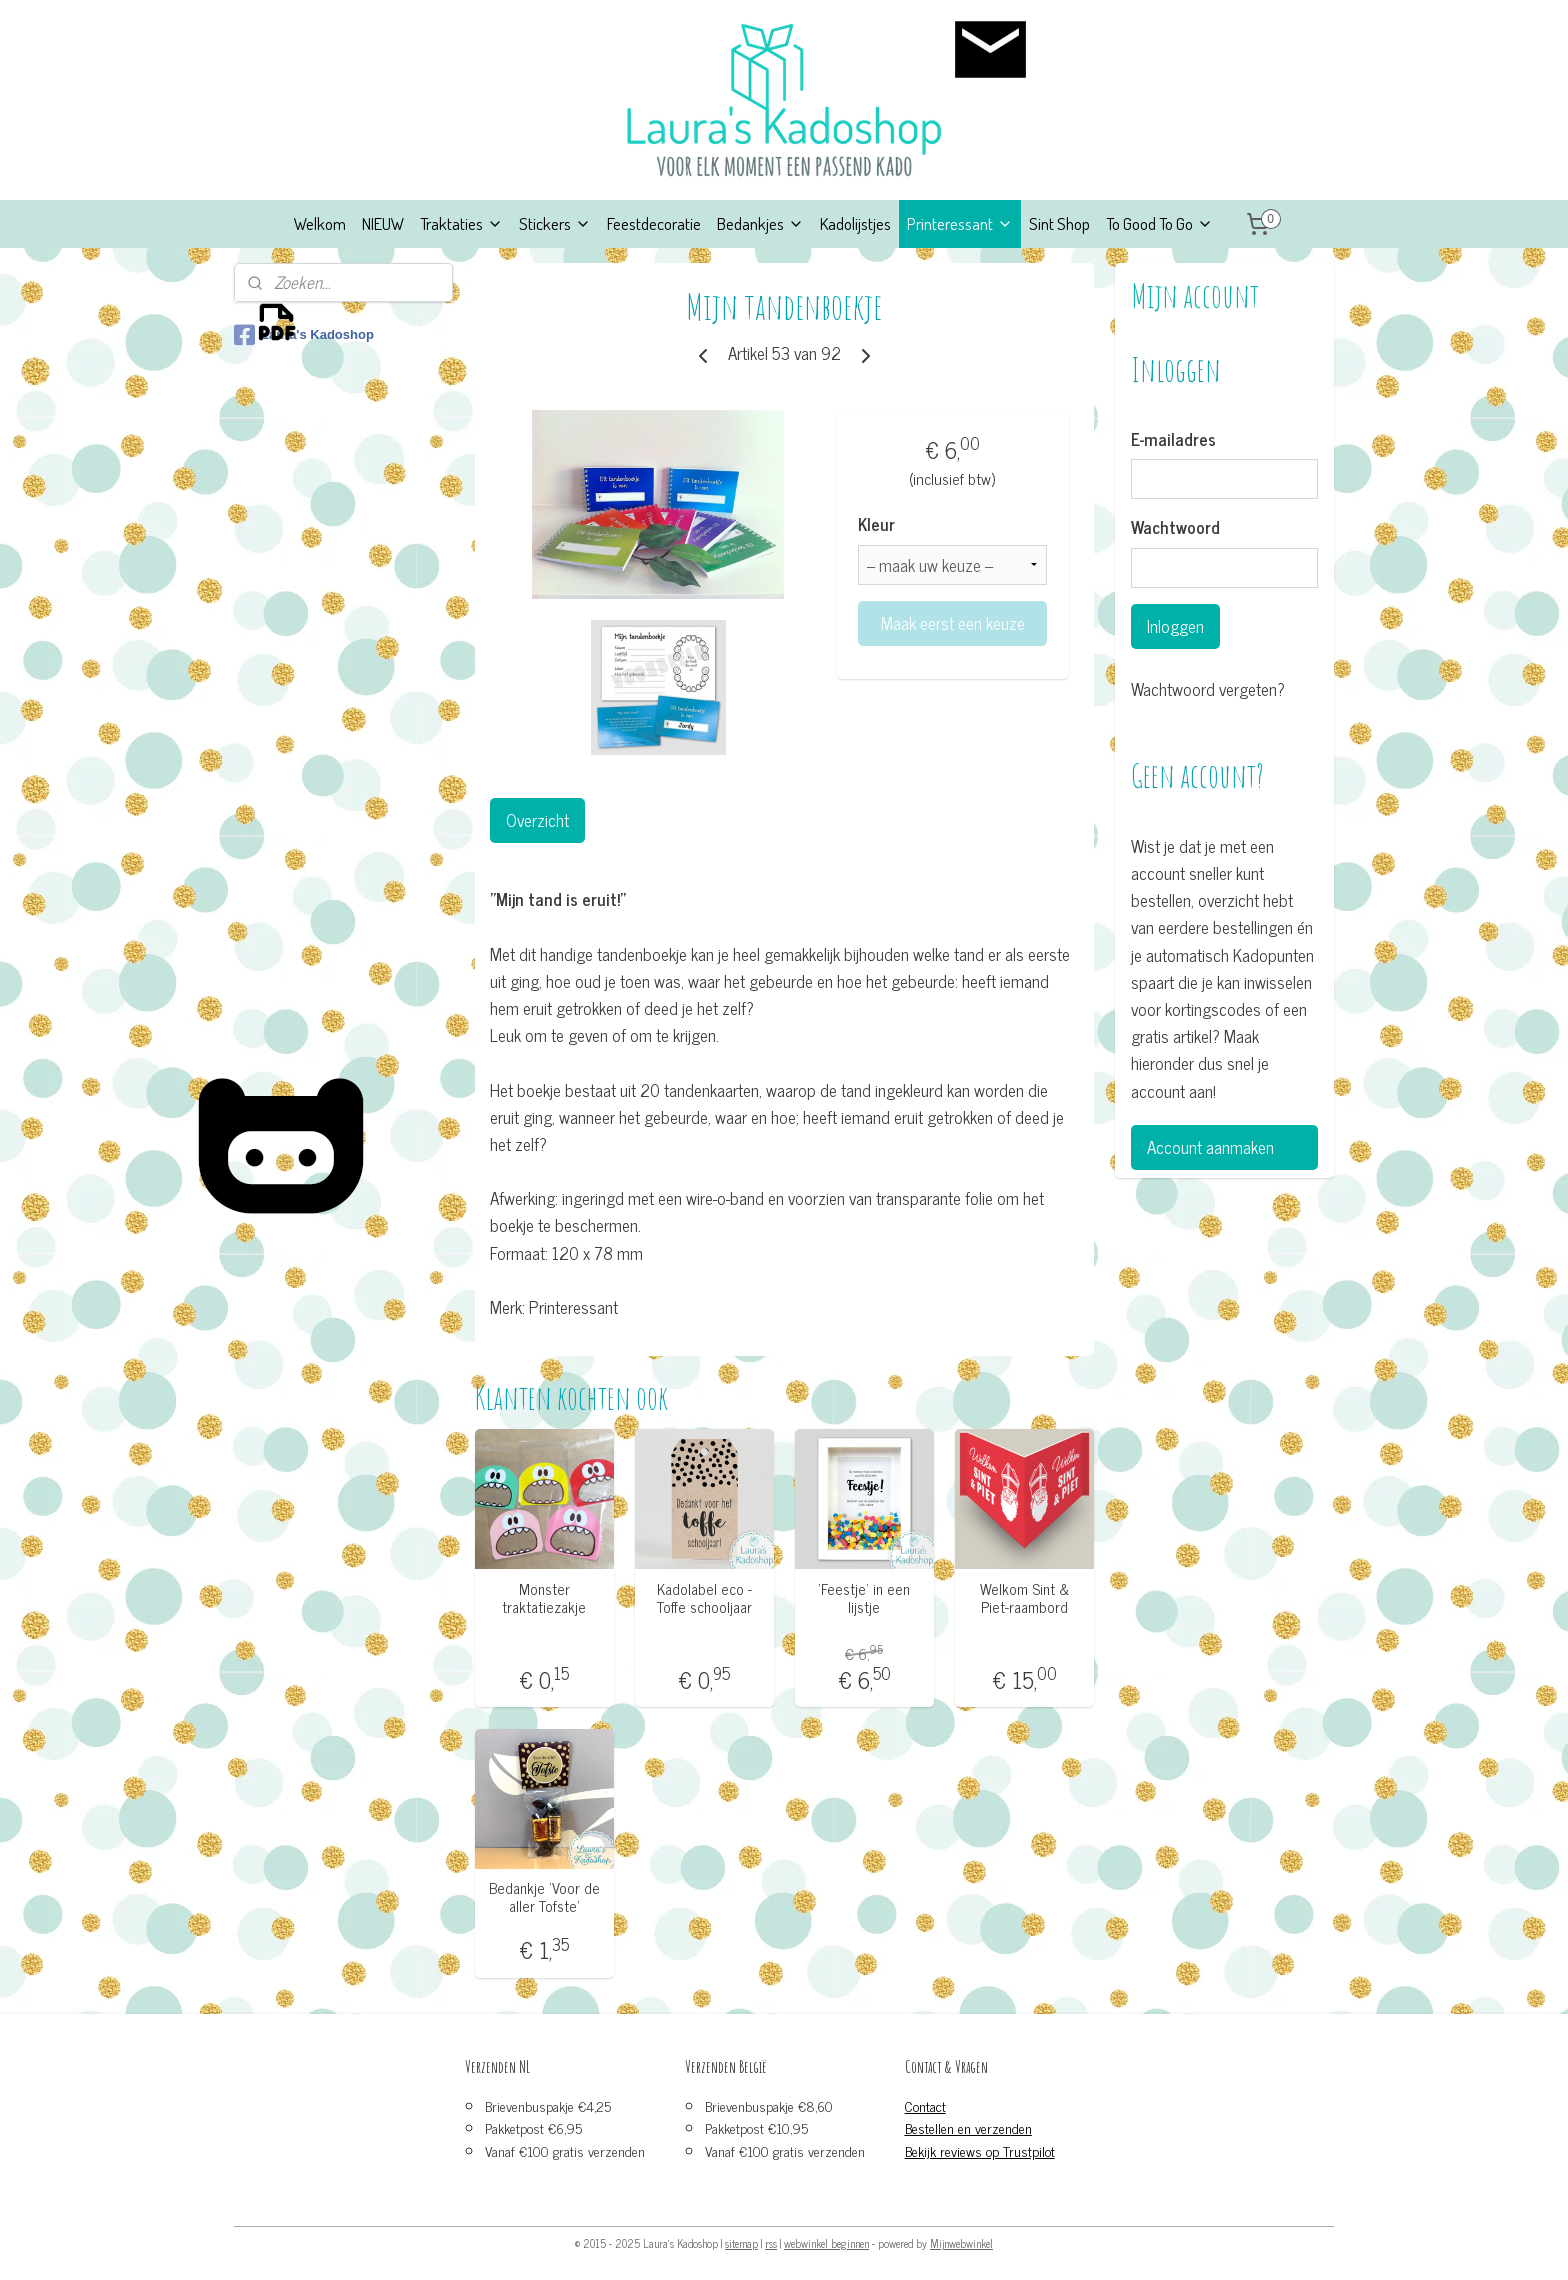 The height and width of the screenshot is (2280, 1568). What do you see at coordinates (281, 1143) in the screenshot?
I see `finn the human character icon from adventure time` at bounding box center [281, 1143].